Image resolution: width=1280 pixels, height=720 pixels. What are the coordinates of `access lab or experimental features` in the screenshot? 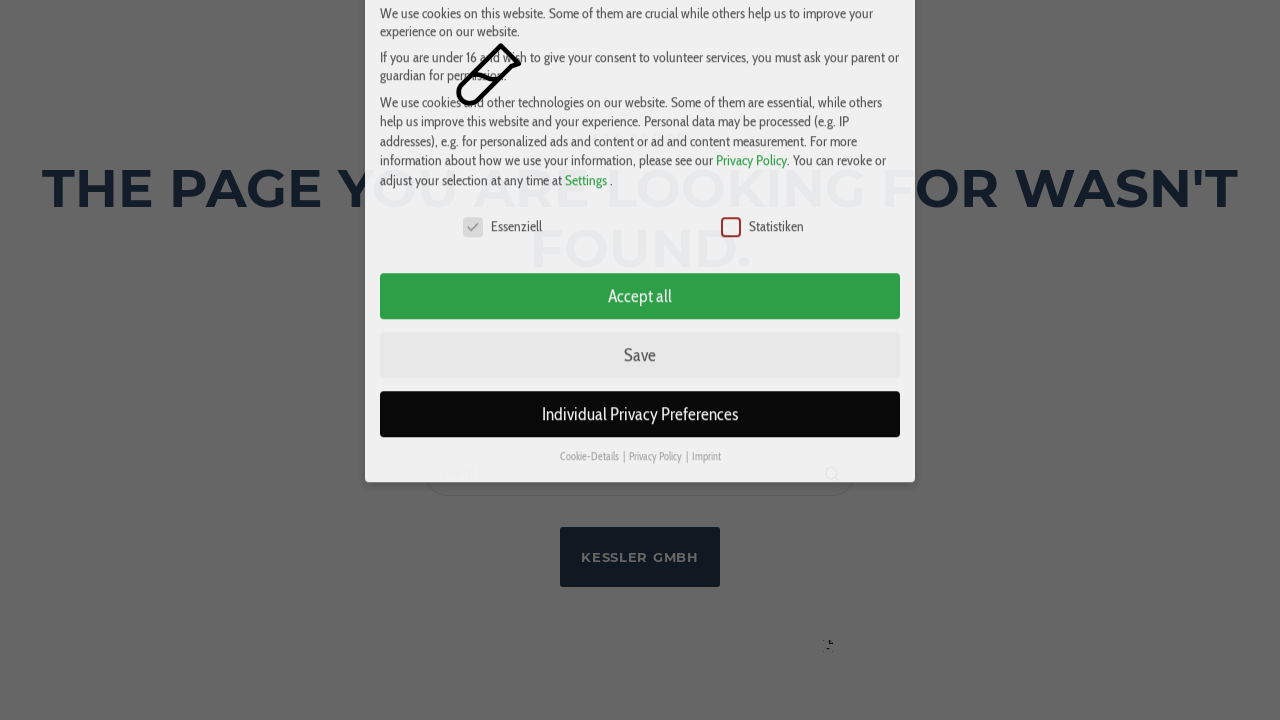 It's located at (487, 74).